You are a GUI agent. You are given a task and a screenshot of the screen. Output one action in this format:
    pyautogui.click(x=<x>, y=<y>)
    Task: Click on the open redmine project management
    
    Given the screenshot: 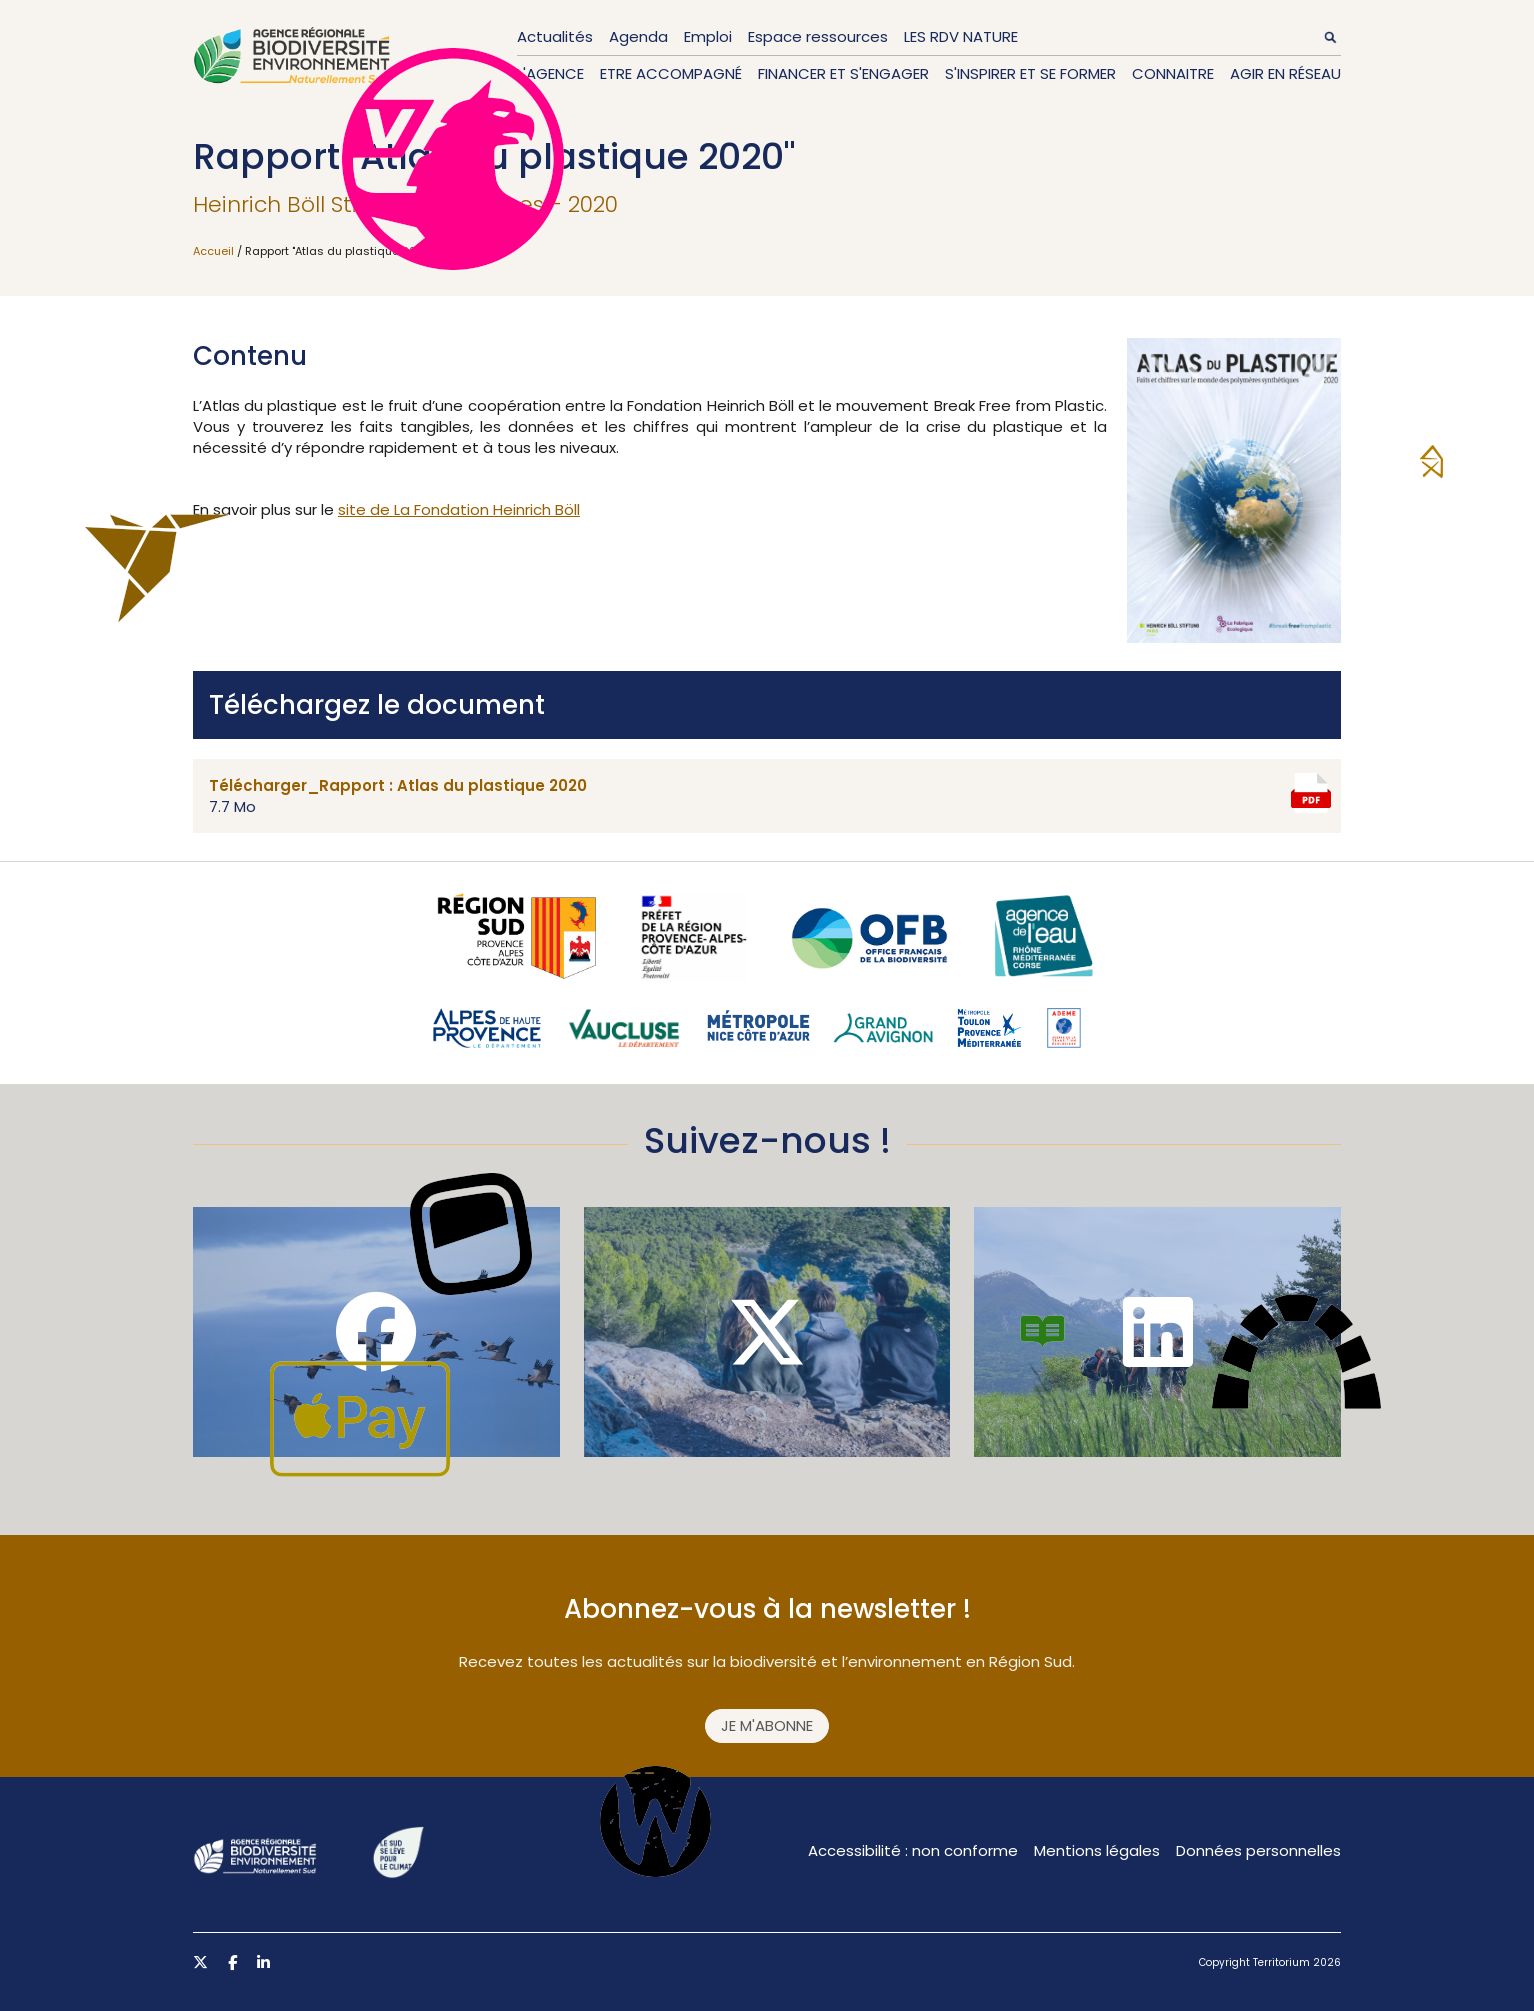 What is the action you would take?
    pyautogui.click(x=1296, y=1351)
    